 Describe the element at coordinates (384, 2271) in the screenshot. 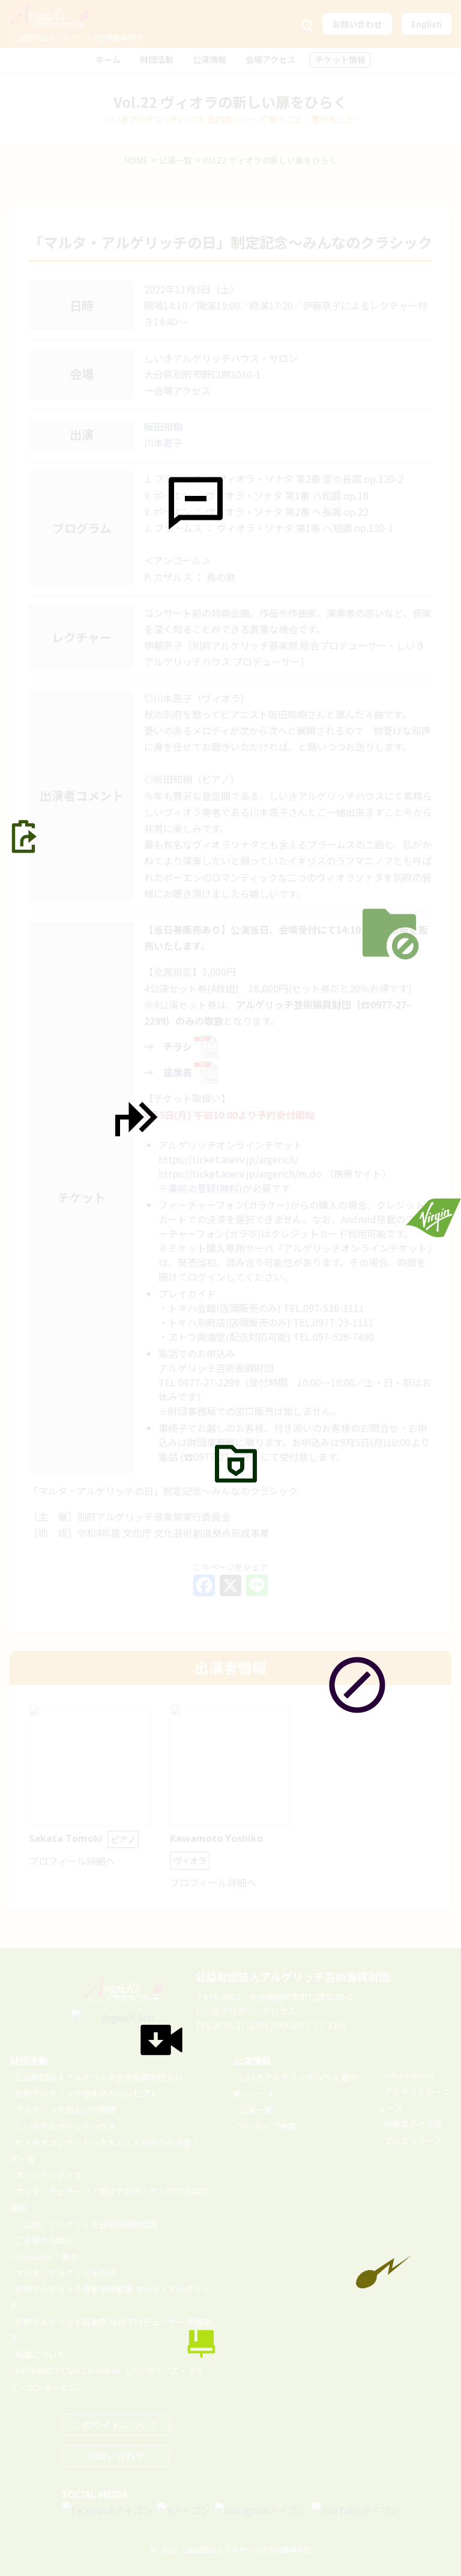

I see `gamescience company logo` at that location.